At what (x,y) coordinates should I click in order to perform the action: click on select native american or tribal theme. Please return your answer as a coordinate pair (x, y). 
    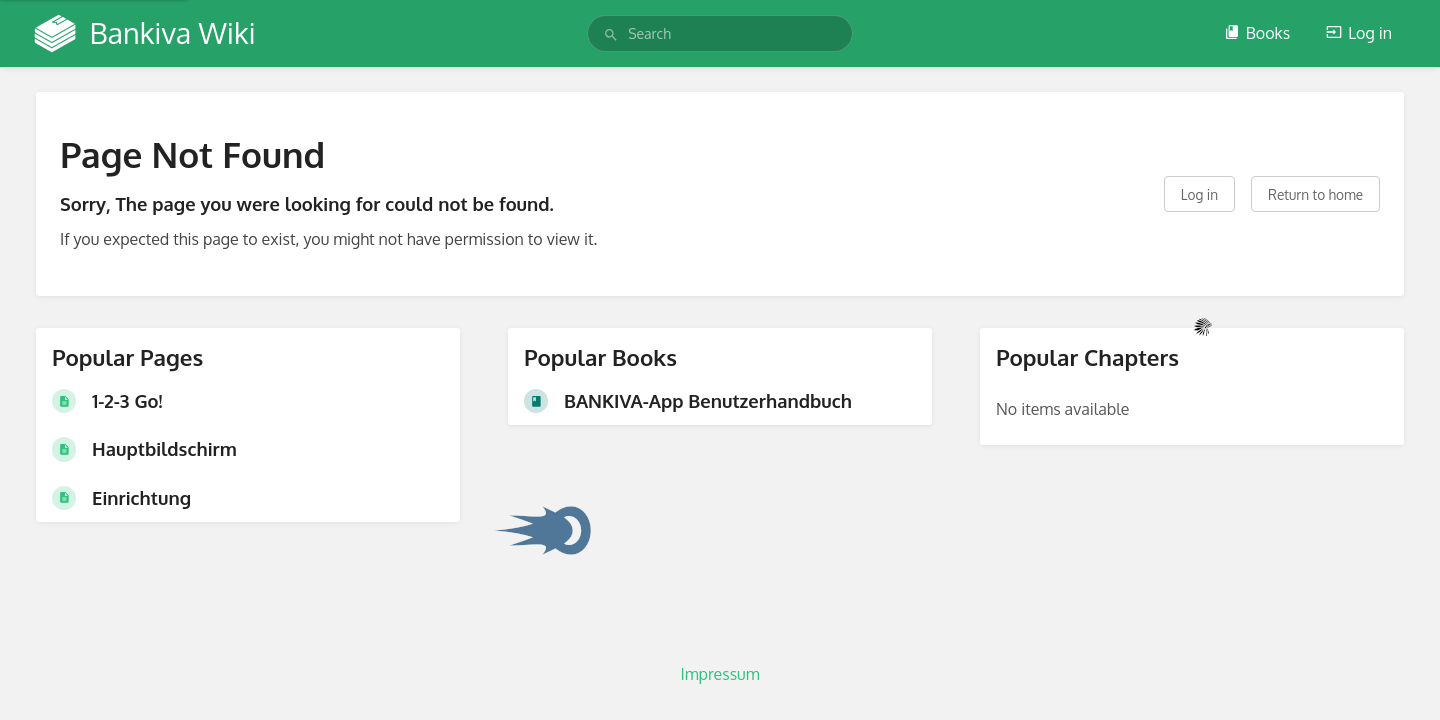
    Looking at the image, I should click on (1203, 327).